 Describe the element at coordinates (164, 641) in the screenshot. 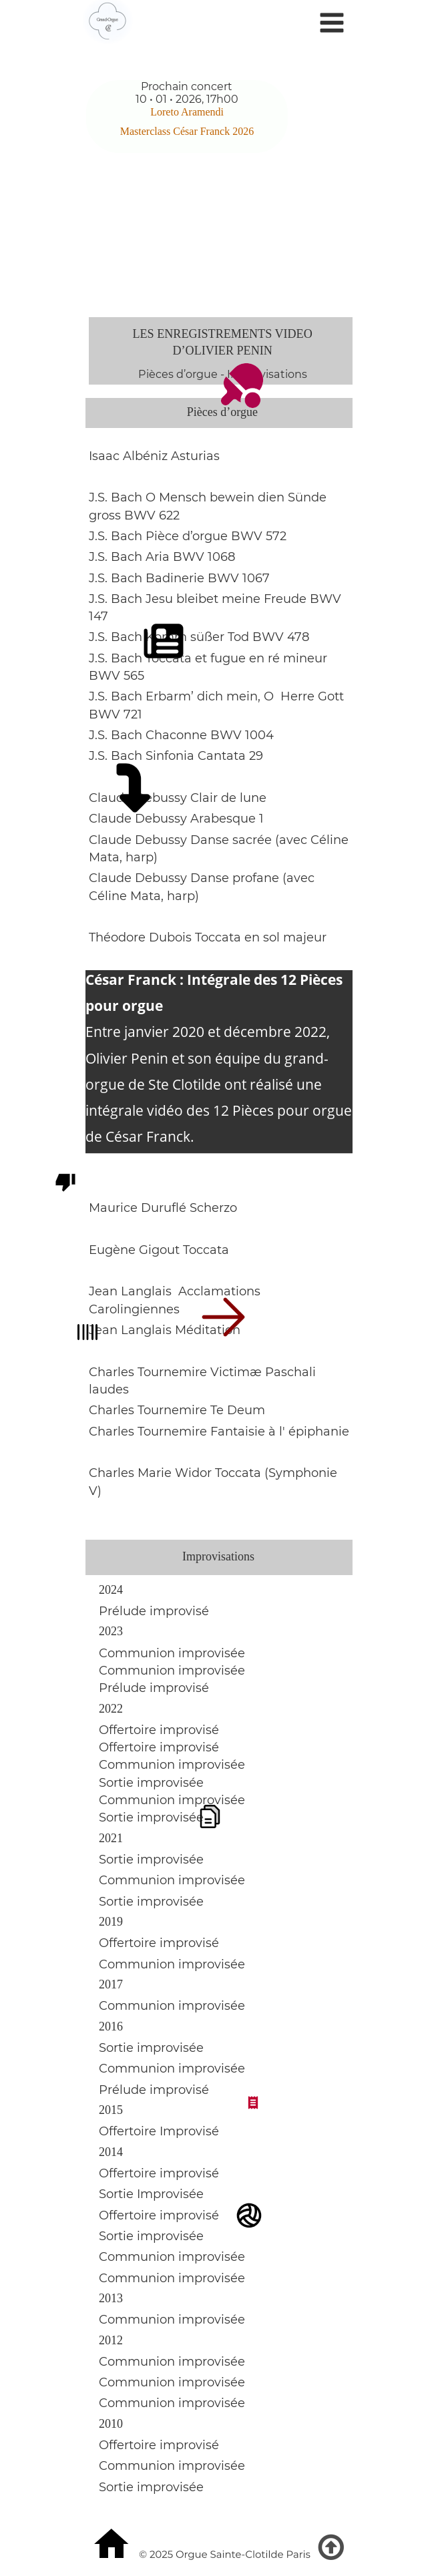

I see `view news feed or articles` at that location.